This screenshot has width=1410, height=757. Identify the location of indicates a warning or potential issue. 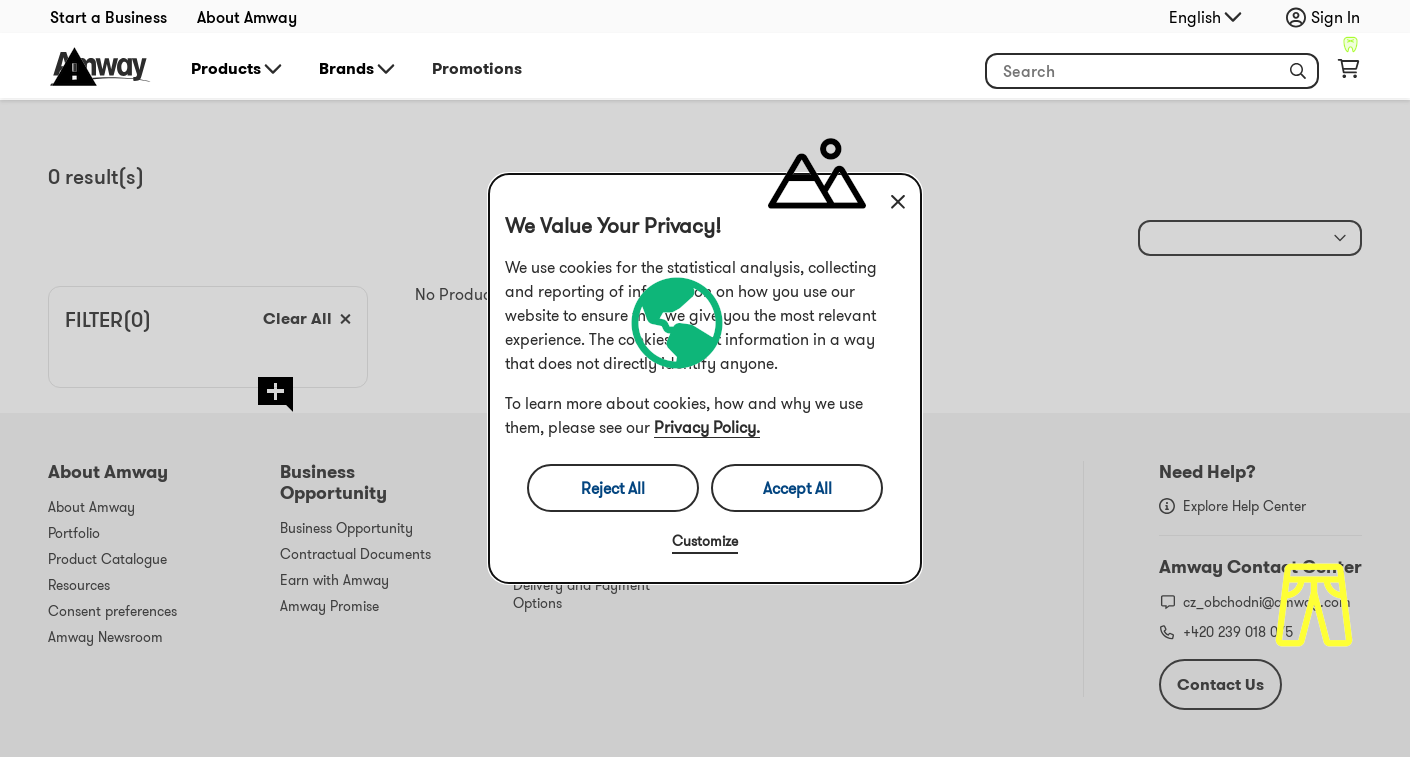
(74, 67).